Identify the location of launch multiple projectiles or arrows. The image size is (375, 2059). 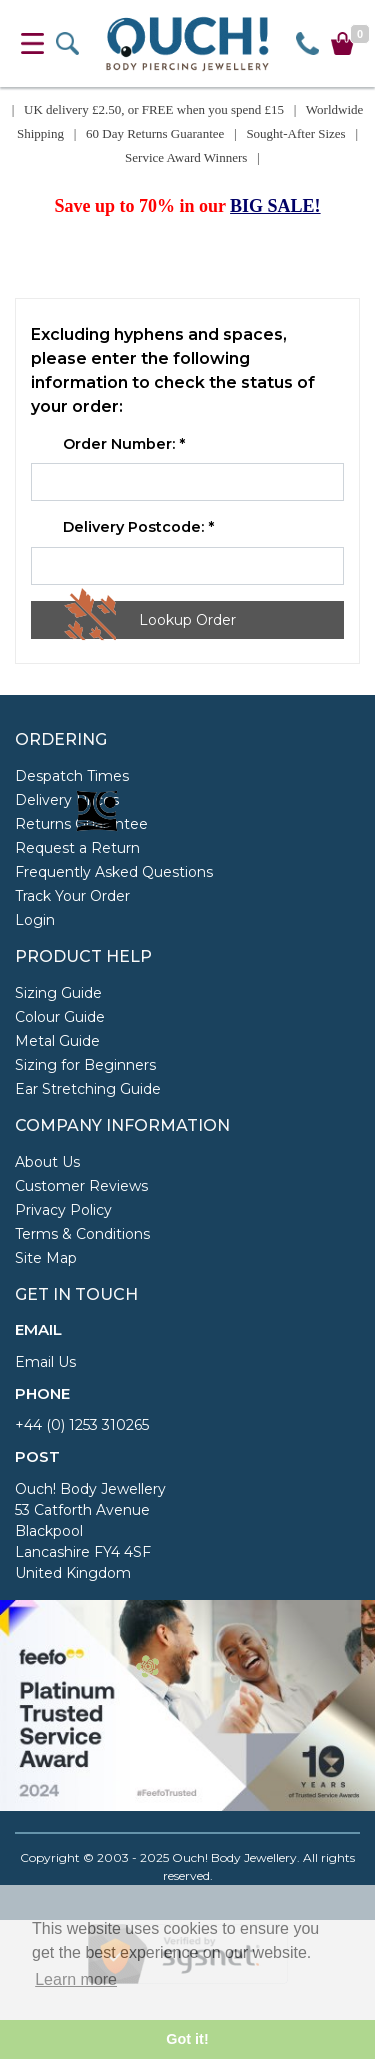
(90, 614).